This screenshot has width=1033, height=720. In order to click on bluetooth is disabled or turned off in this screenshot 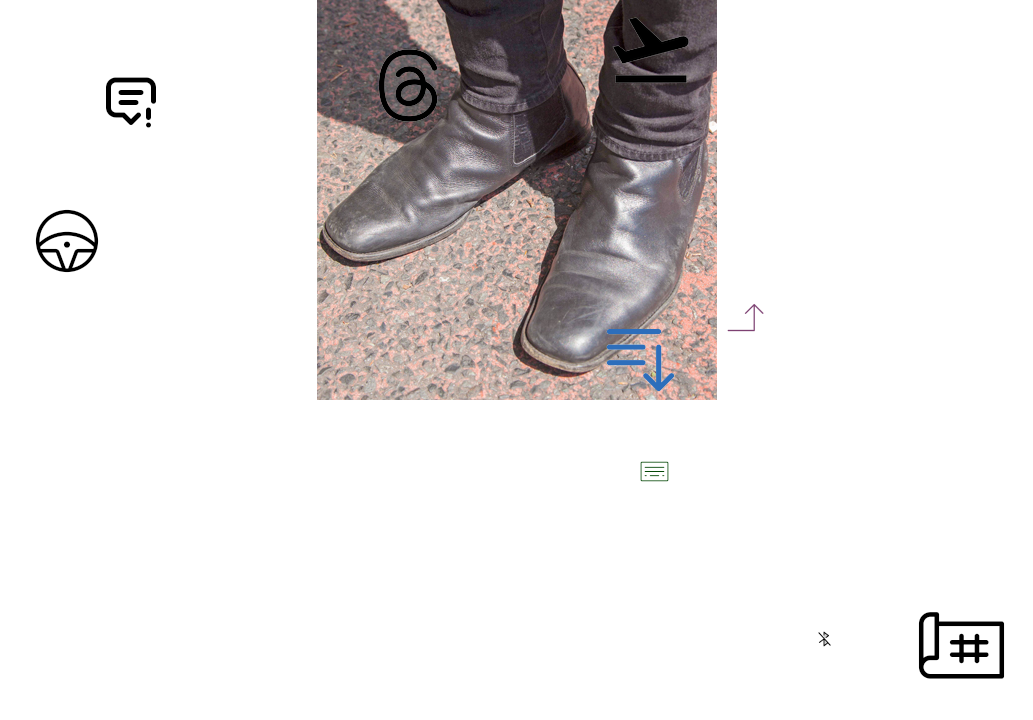, I will do `click(824, 639)`.